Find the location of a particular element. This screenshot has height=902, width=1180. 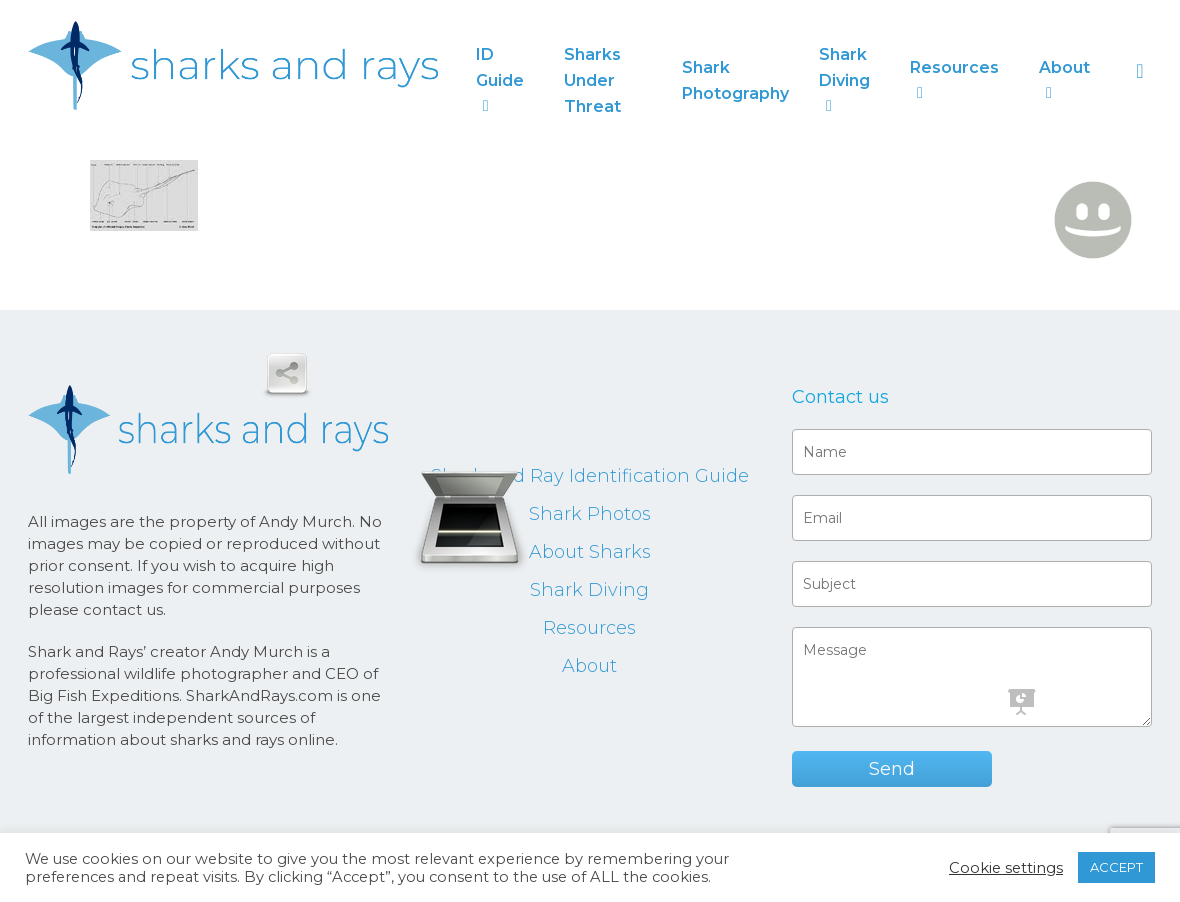

indicates a shared file or folder is located at coordinates (287, 375).